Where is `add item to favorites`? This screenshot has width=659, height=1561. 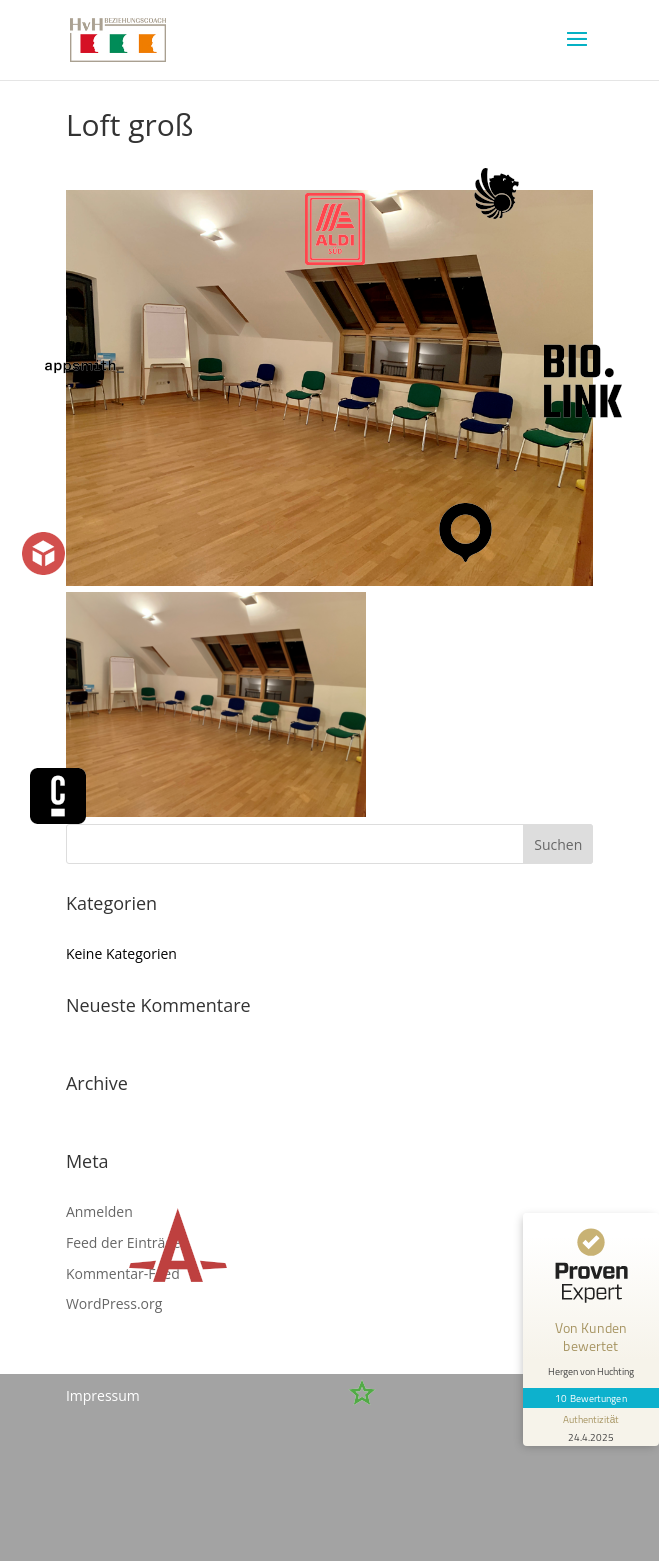 add item to favorites is located at coordinates (362, 1393).